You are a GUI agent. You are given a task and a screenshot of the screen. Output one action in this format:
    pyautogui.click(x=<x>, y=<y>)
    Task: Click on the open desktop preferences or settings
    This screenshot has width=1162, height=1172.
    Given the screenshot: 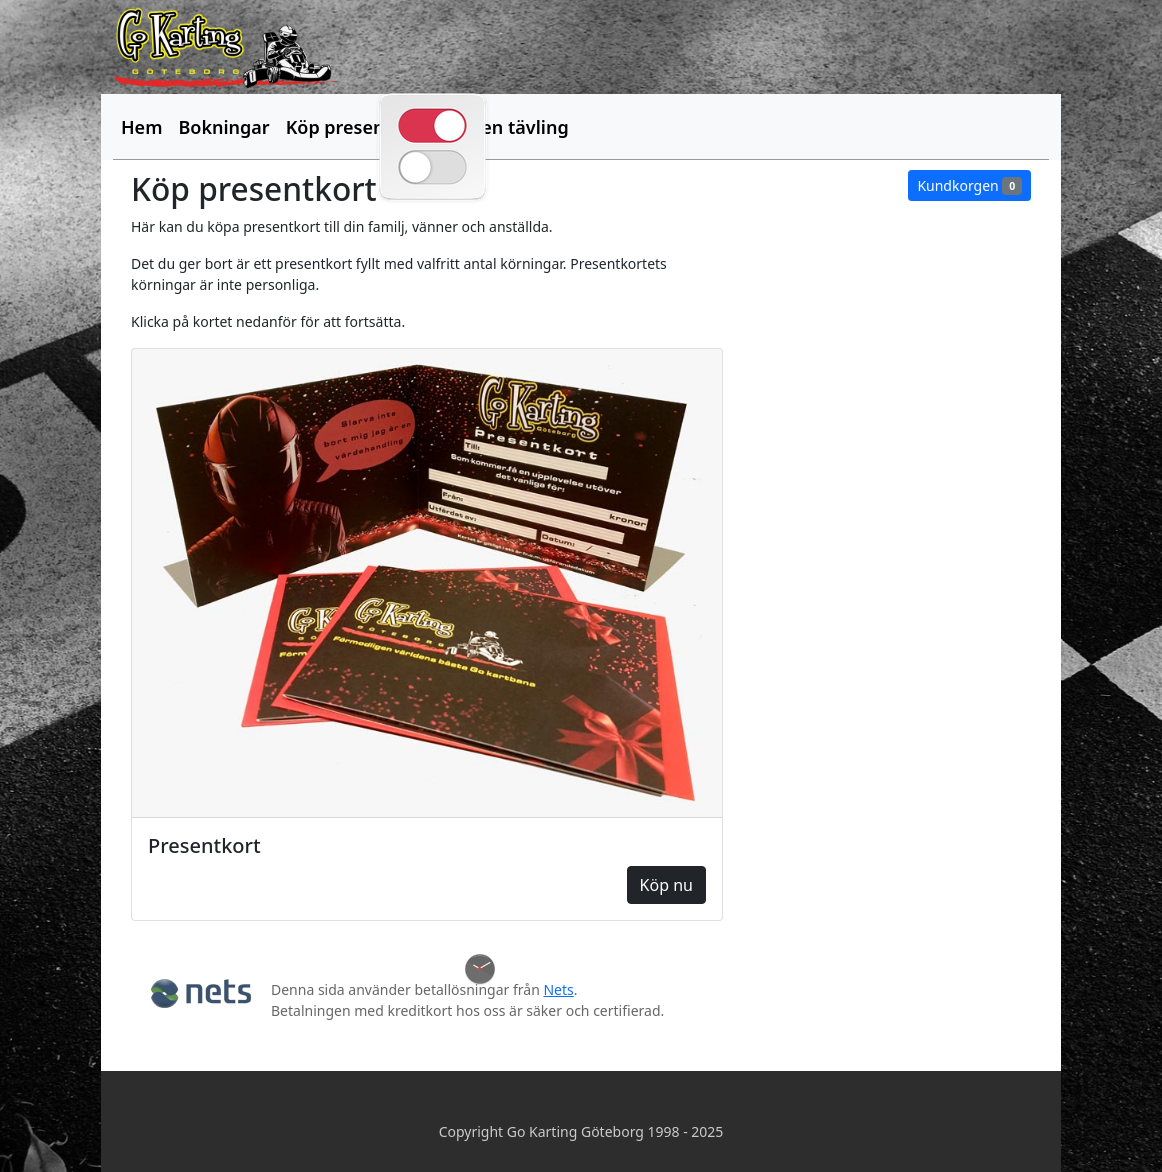 What is the action you would take?
    pyautogui.click(x=432, y=146)
    